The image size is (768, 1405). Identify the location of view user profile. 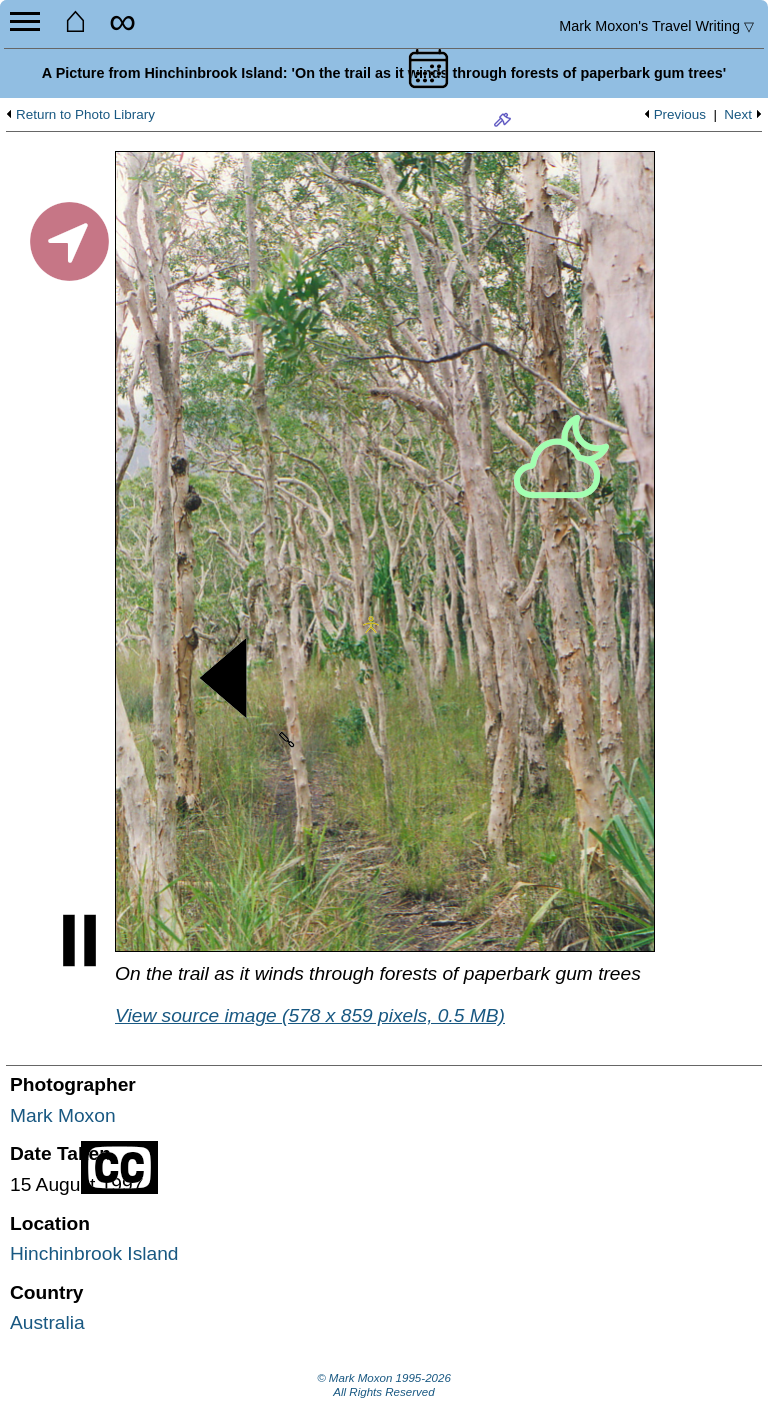
(371, 625).